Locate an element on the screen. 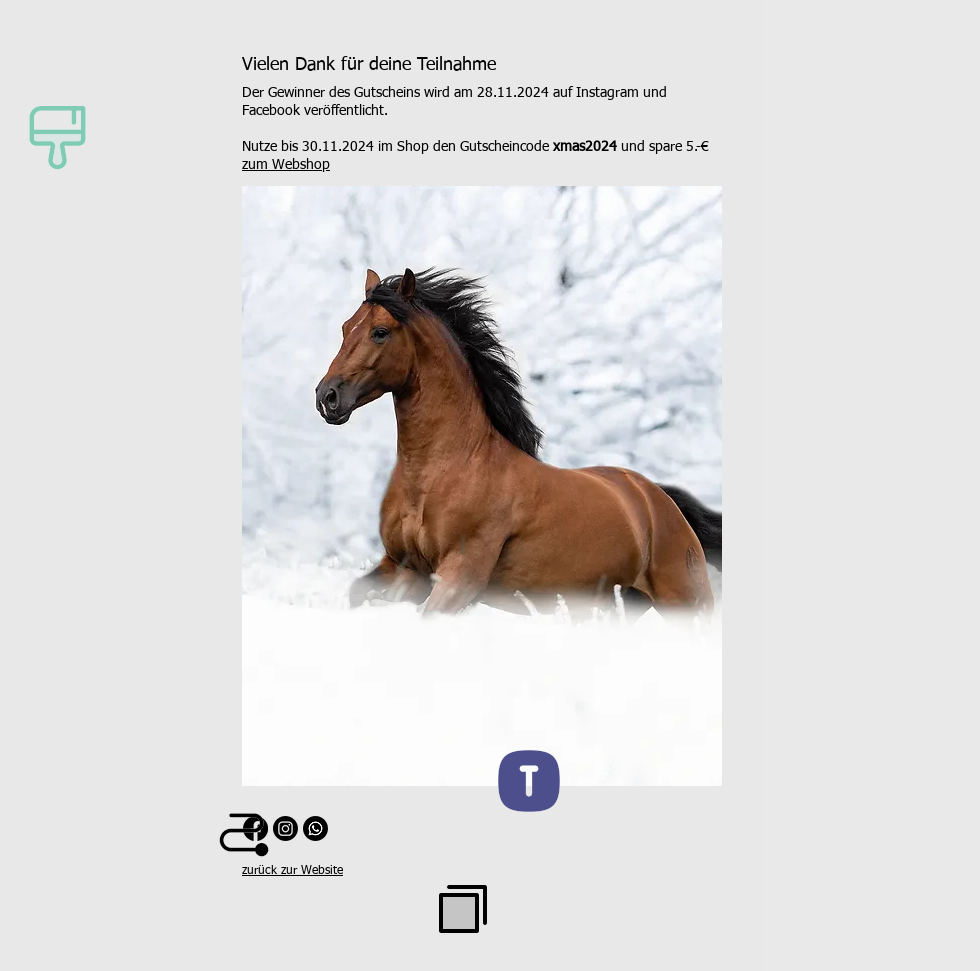 This screenshot has height=971, width=980. text formatting or typography tool is located at coordinates (529, 781).